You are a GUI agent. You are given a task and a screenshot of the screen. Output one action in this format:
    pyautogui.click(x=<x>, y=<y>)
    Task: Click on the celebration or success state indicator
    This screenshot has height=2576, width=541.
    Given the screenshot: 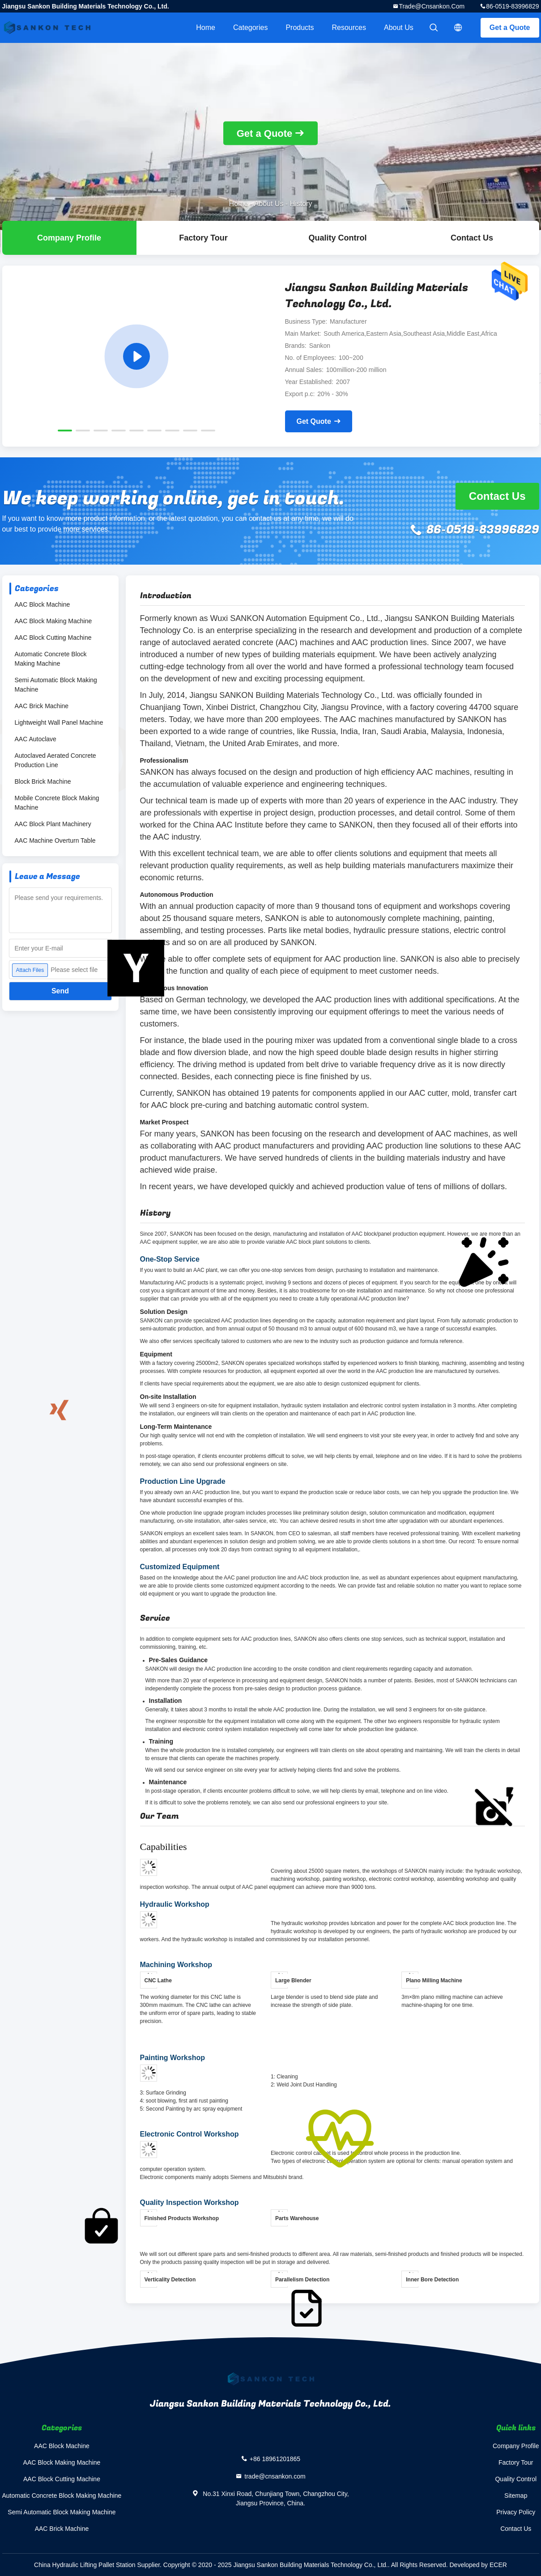 What is the action you would take?
    pyautogui.click(x=485, y=1261)
    